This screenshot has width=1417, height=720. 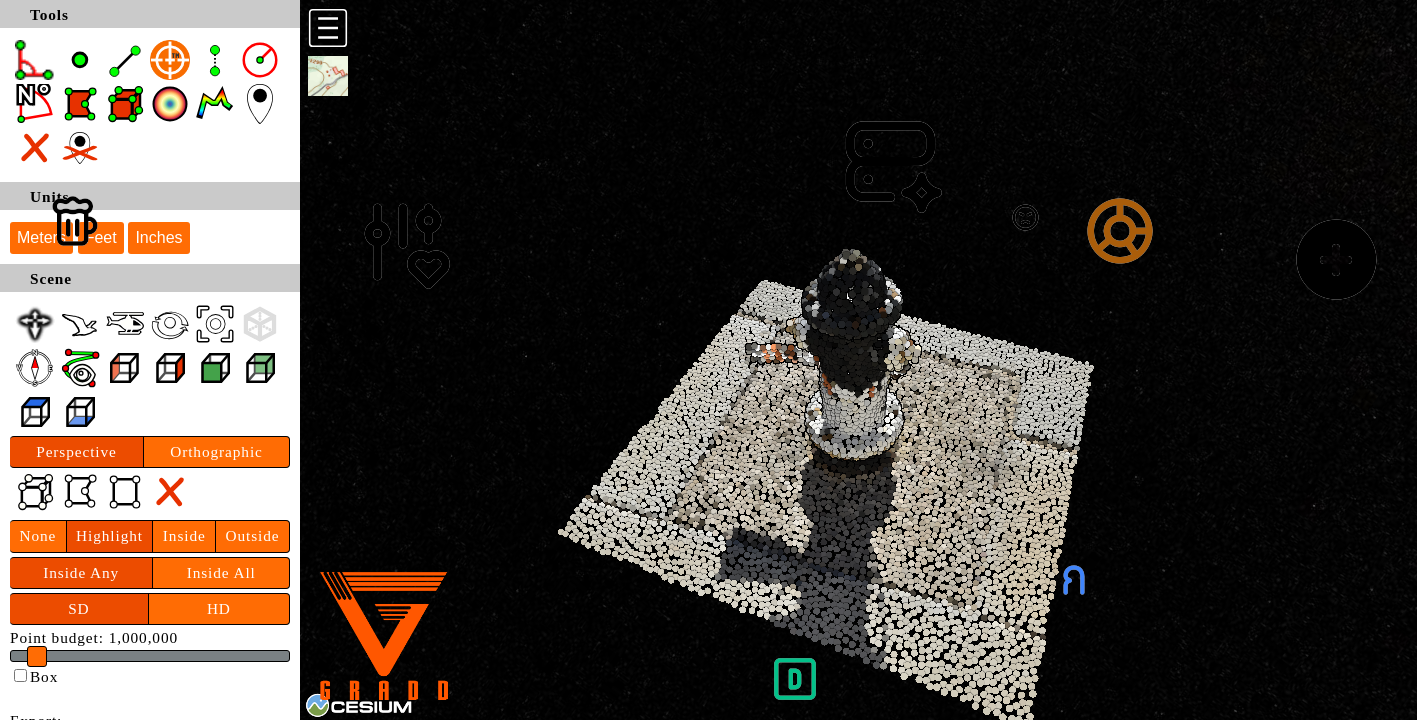 What do you see at coordinates (1336, 260) in the screenshot?
I see `add a new item` at bounding box center [1336, 260].